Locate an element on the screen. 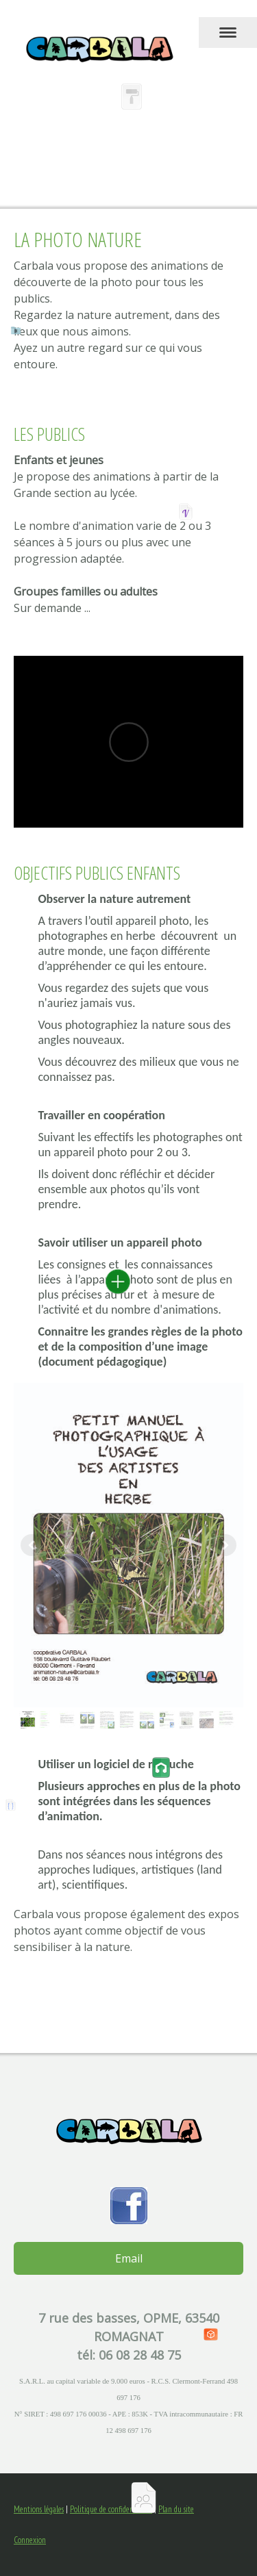 This screenshot has height=2576, width=257. add a new item is located at coordinates (118, 1281).